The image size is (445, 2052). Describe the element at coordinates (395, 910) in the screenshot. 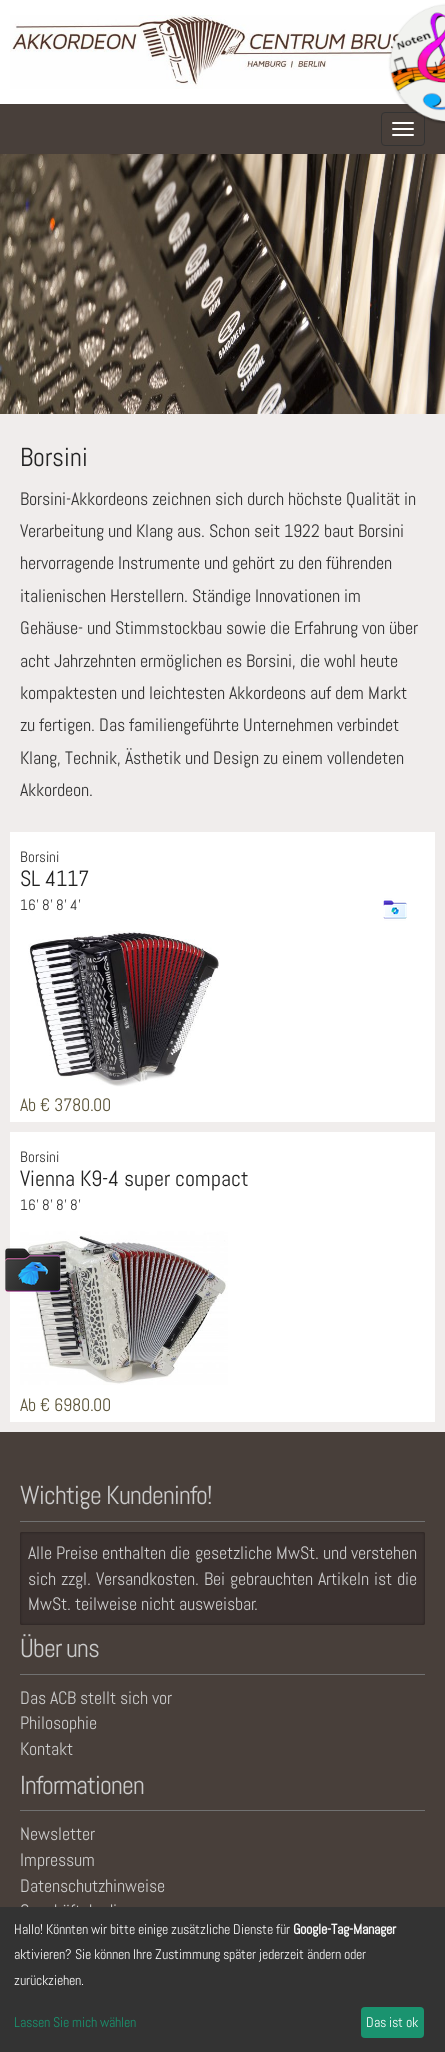

I see `open folder containing Microsoft Copilot files` at that location.